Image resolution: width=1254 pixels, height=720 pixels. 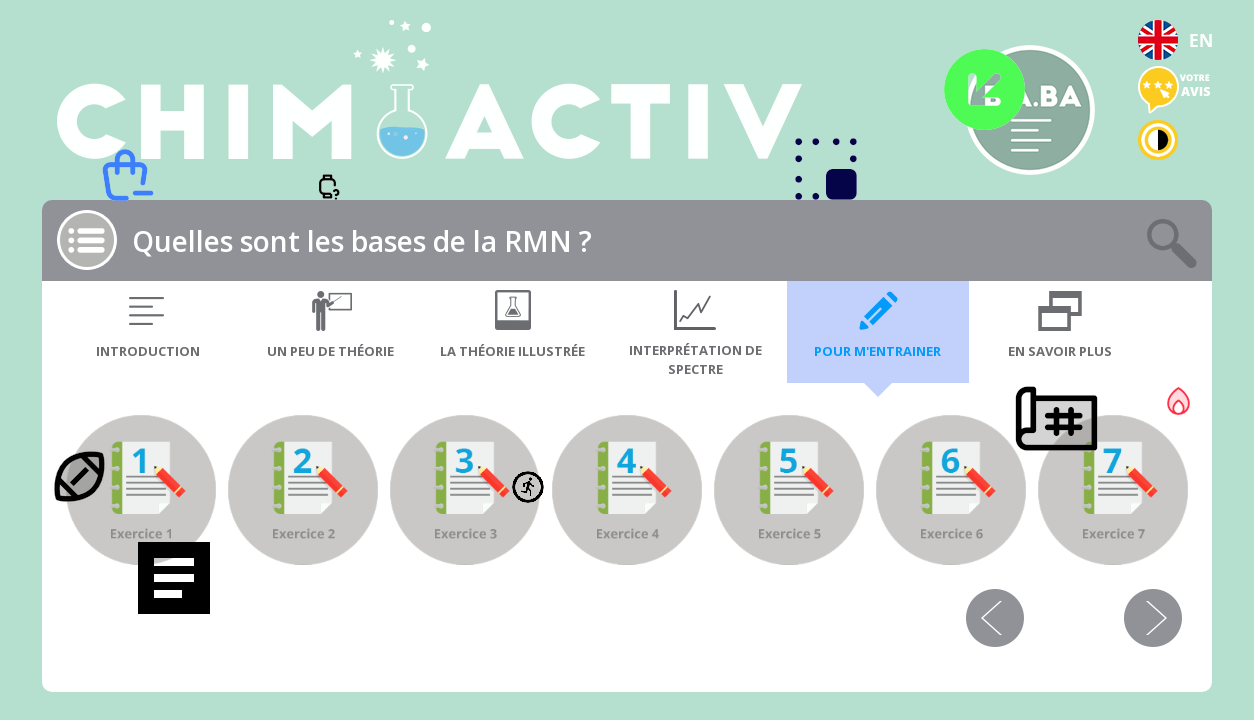 What do you see at coordinates (125, 175) in the screenshot?
I see `remove an item from your shopping bag` at bounding box center [125, 175].